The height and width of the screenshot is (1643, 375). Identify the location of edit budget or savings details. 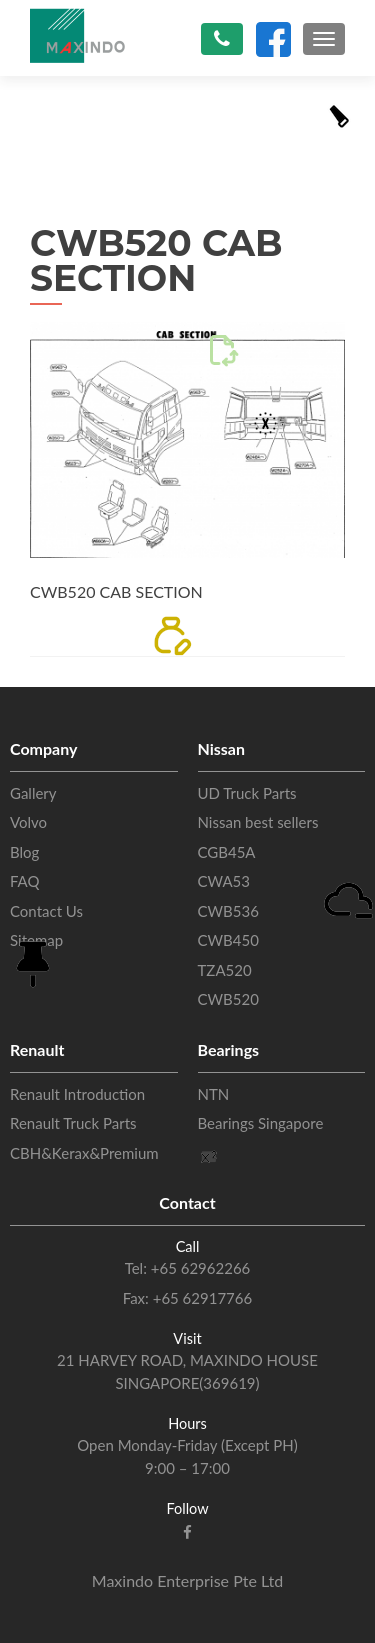
(171, 635).